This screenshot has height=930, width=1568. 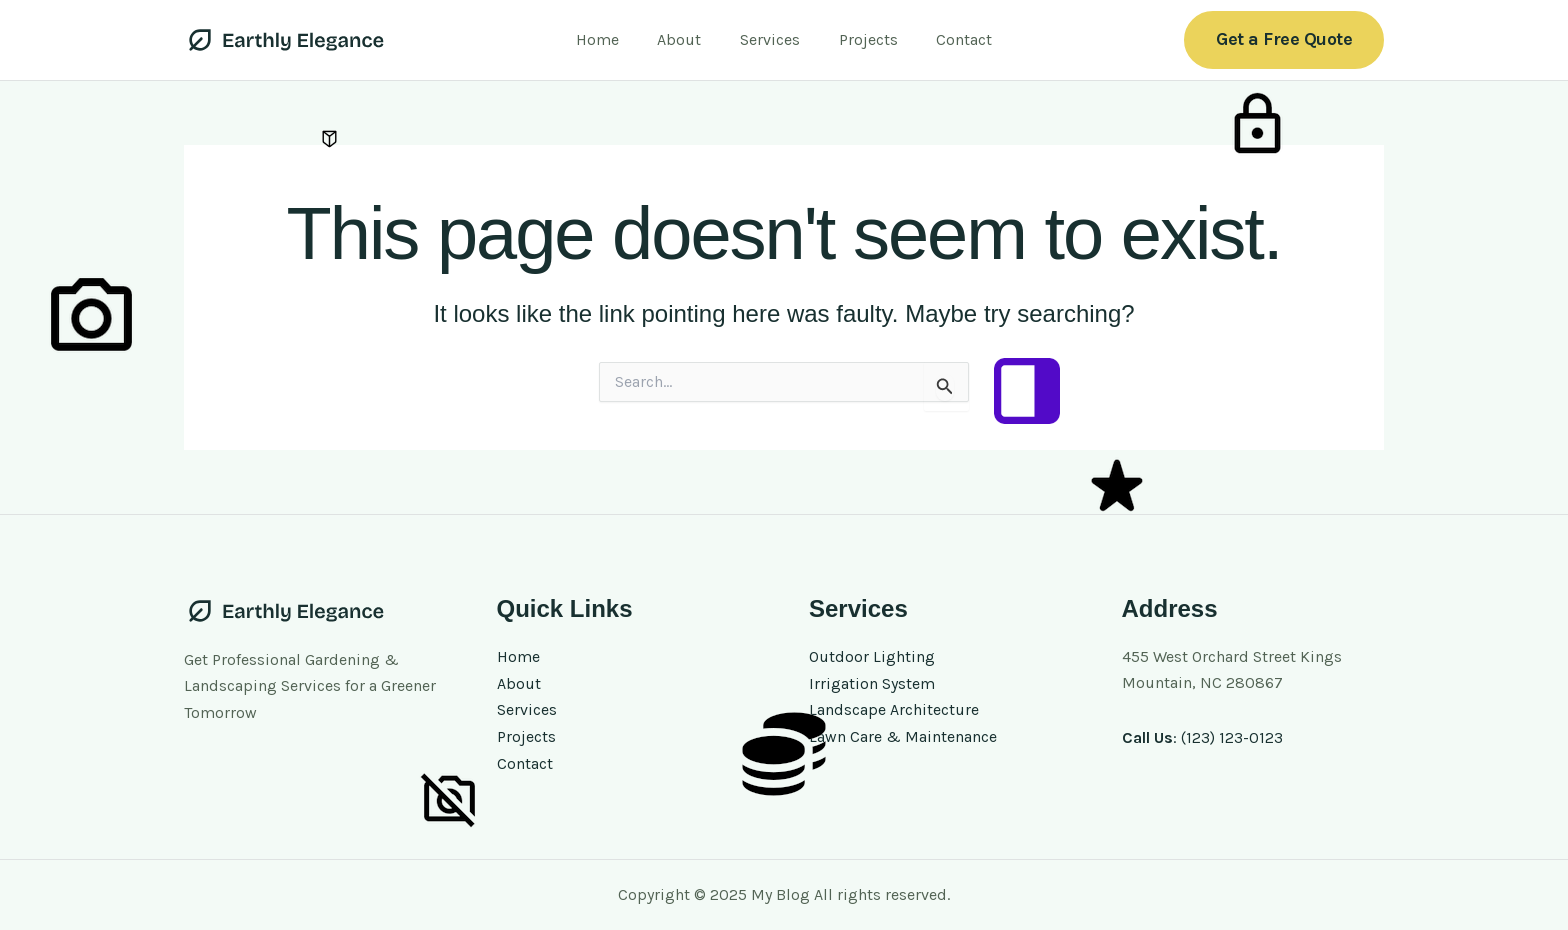 I want to click on toggle right sidebar panel, so click(x=1027, y=391).